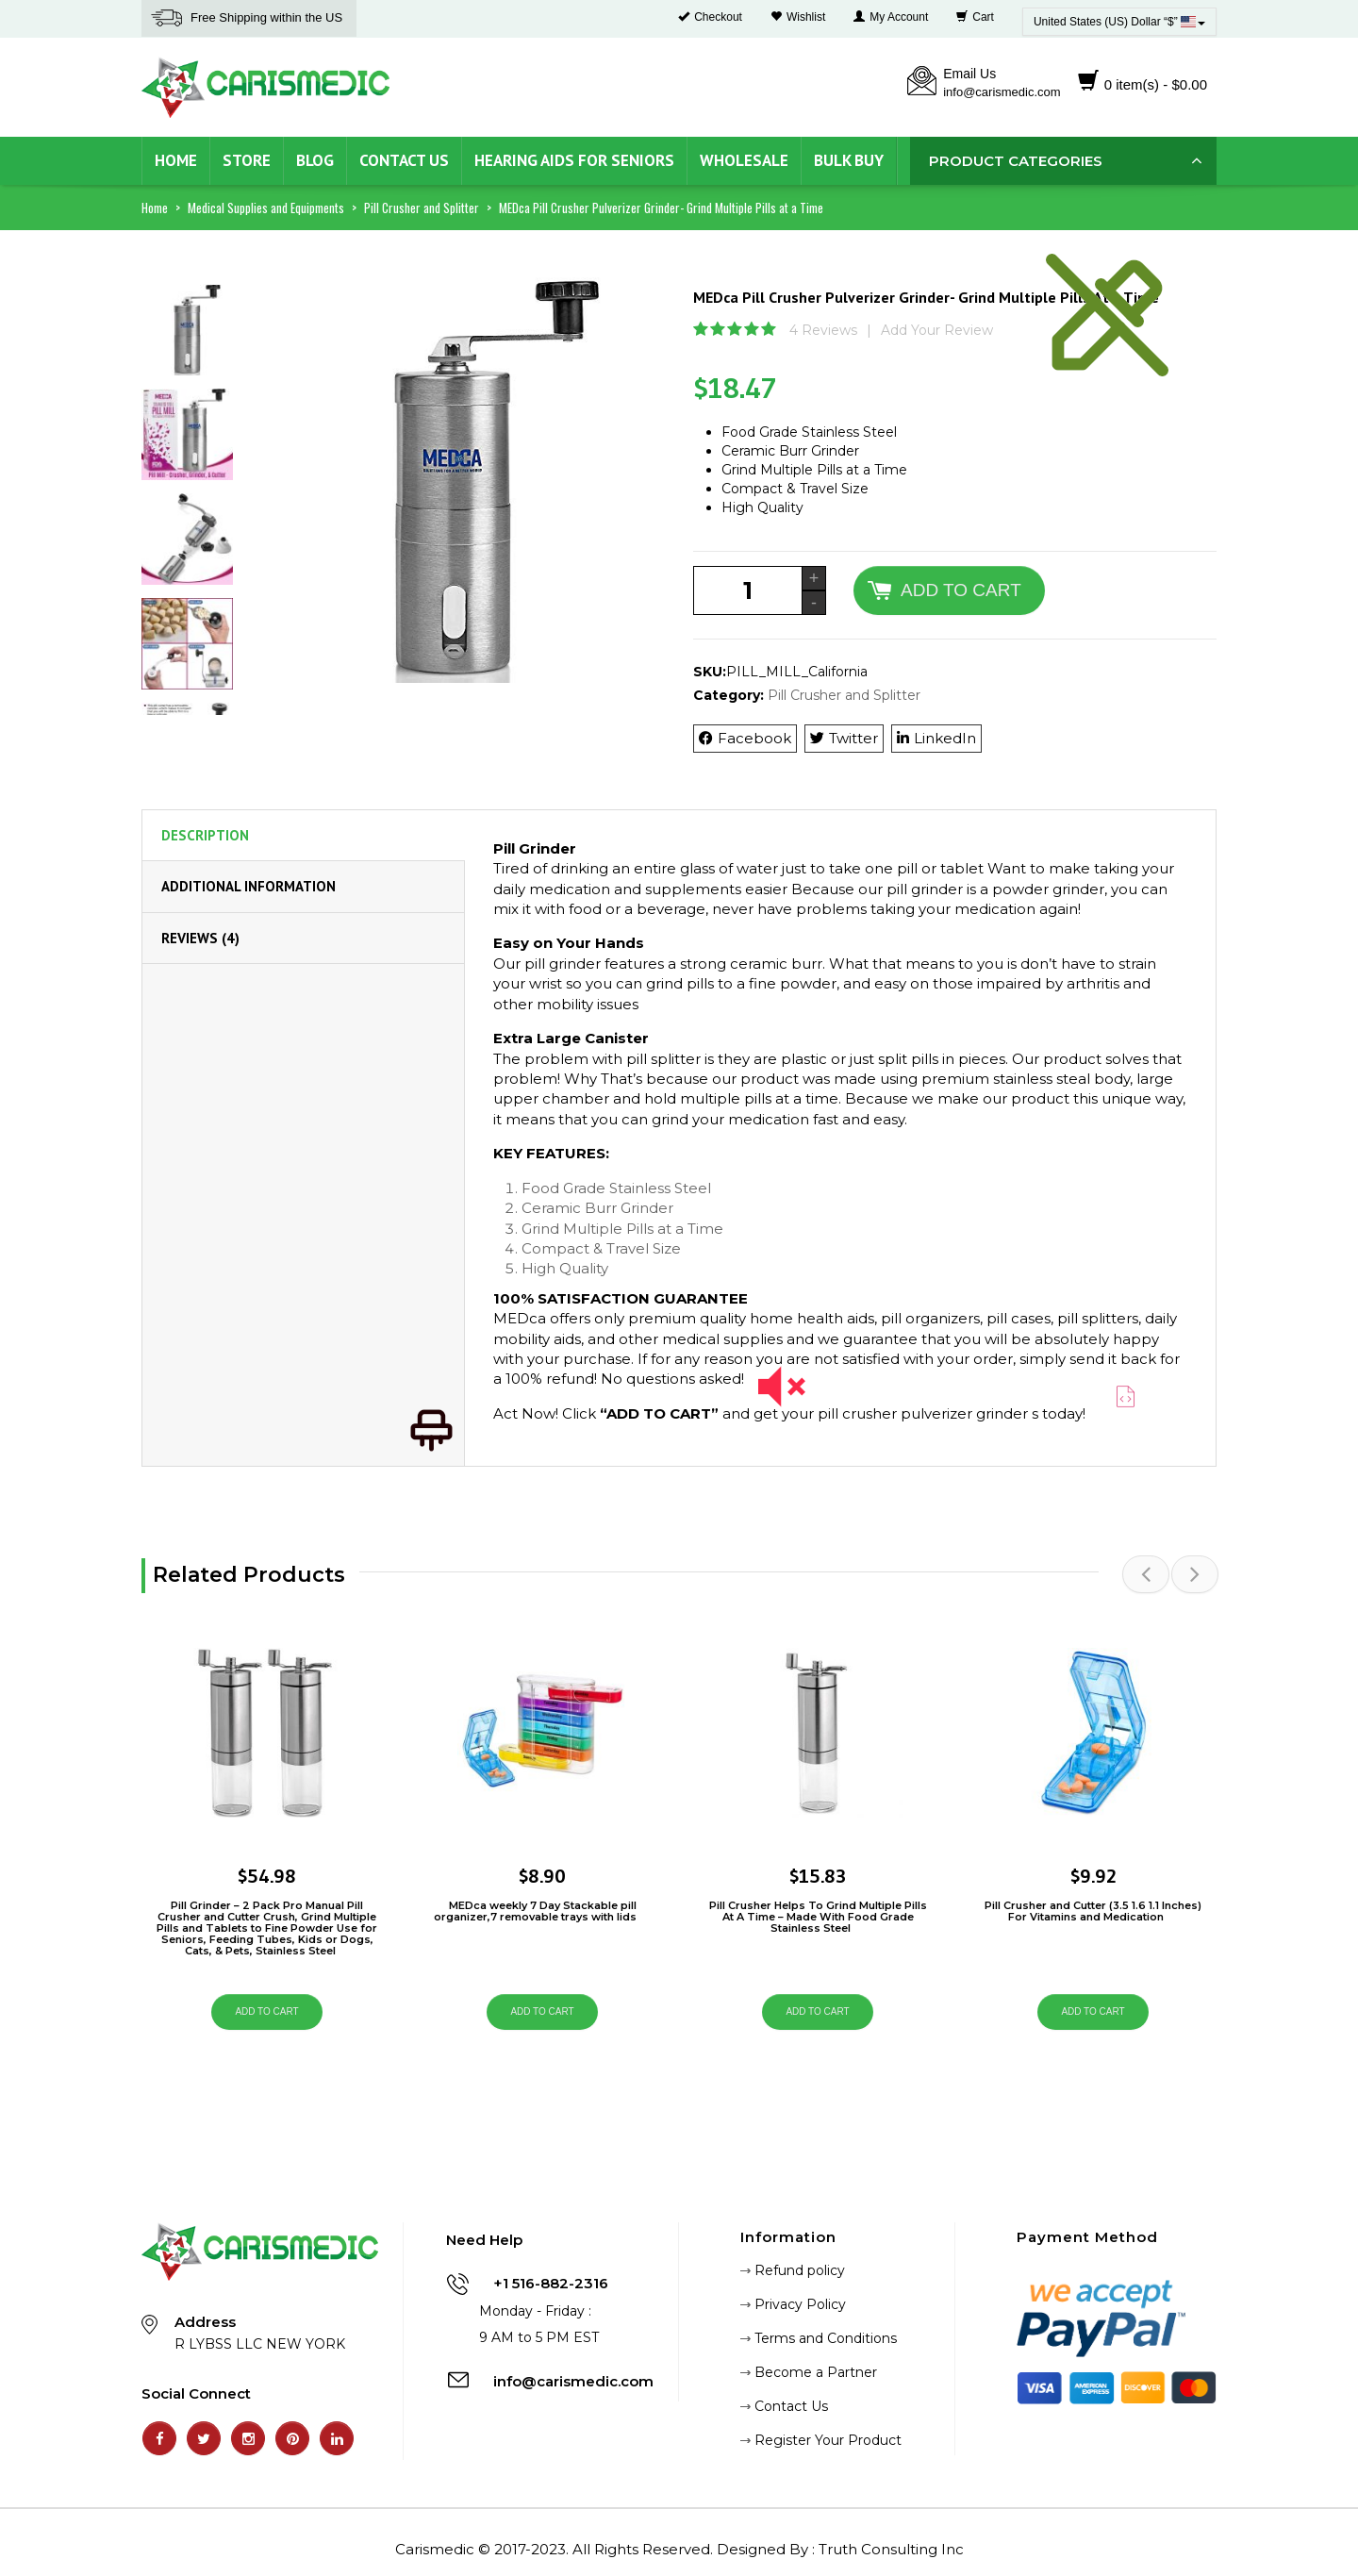 The width and height of the screenshot is (1358, 2576). What do you see at coordinates (431, 1430) in the screenshot?
I see `shred or permanently delete a document` at bounding box center [431, 1430].